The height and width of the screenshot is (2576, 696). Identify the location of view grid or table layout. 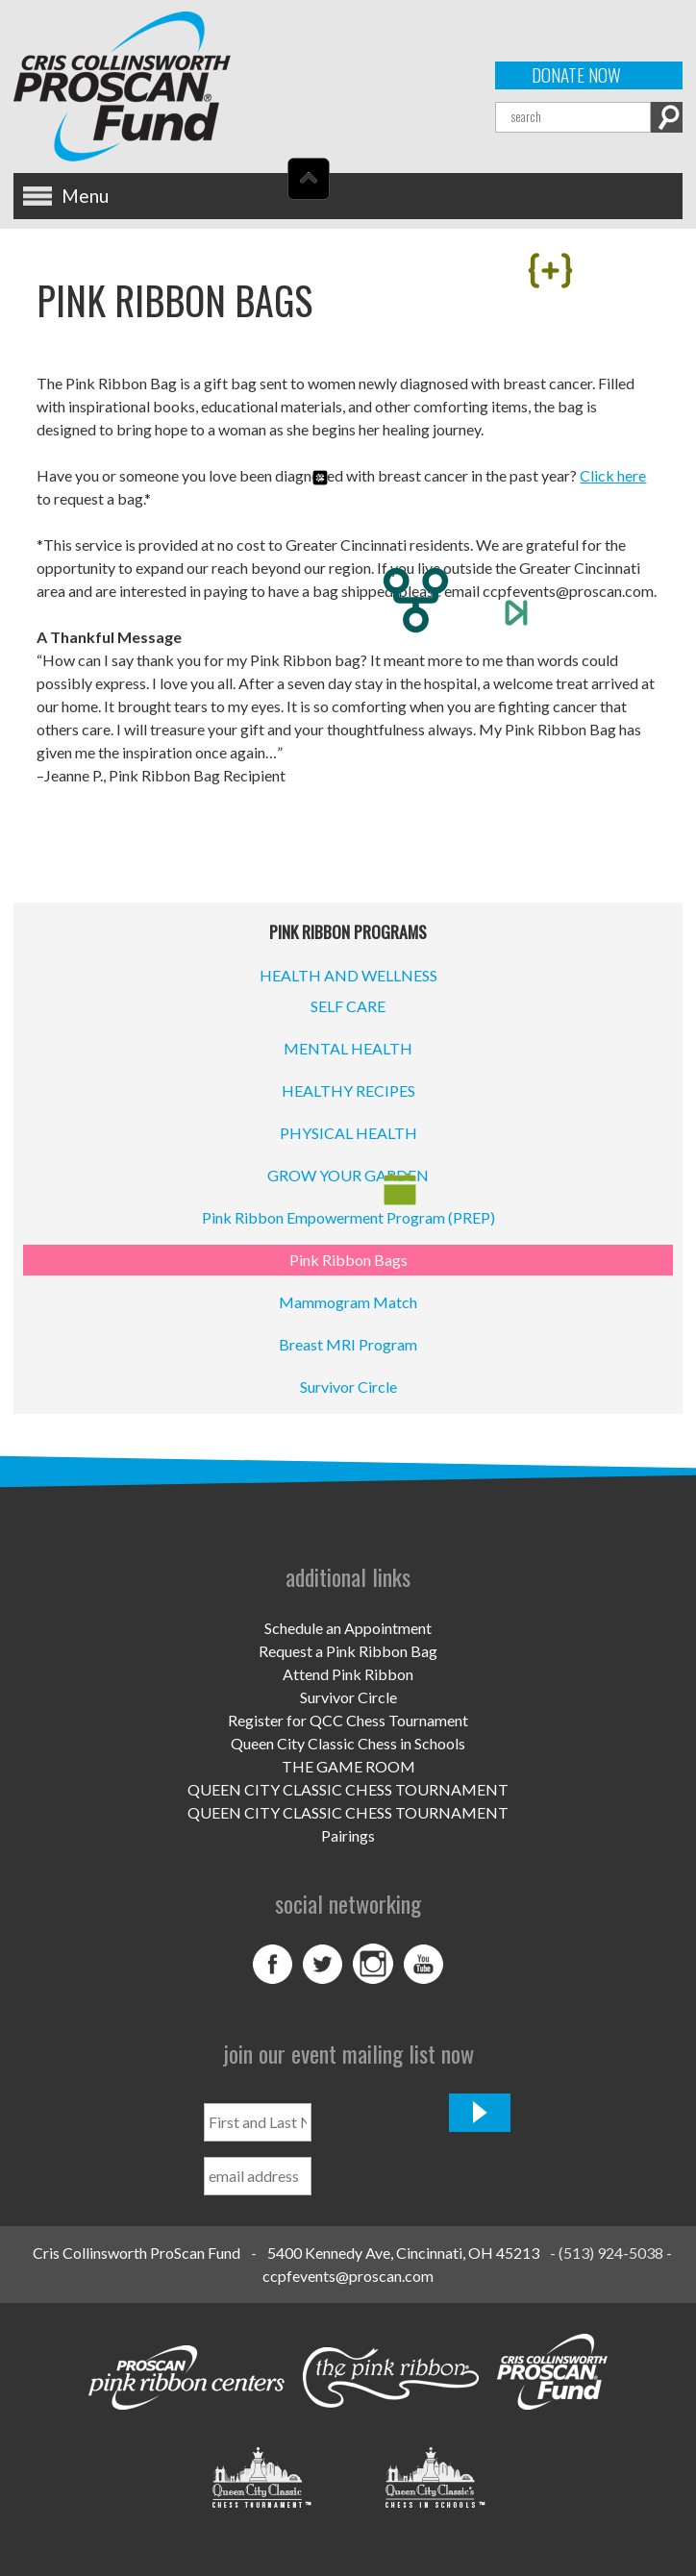
(320, 478).